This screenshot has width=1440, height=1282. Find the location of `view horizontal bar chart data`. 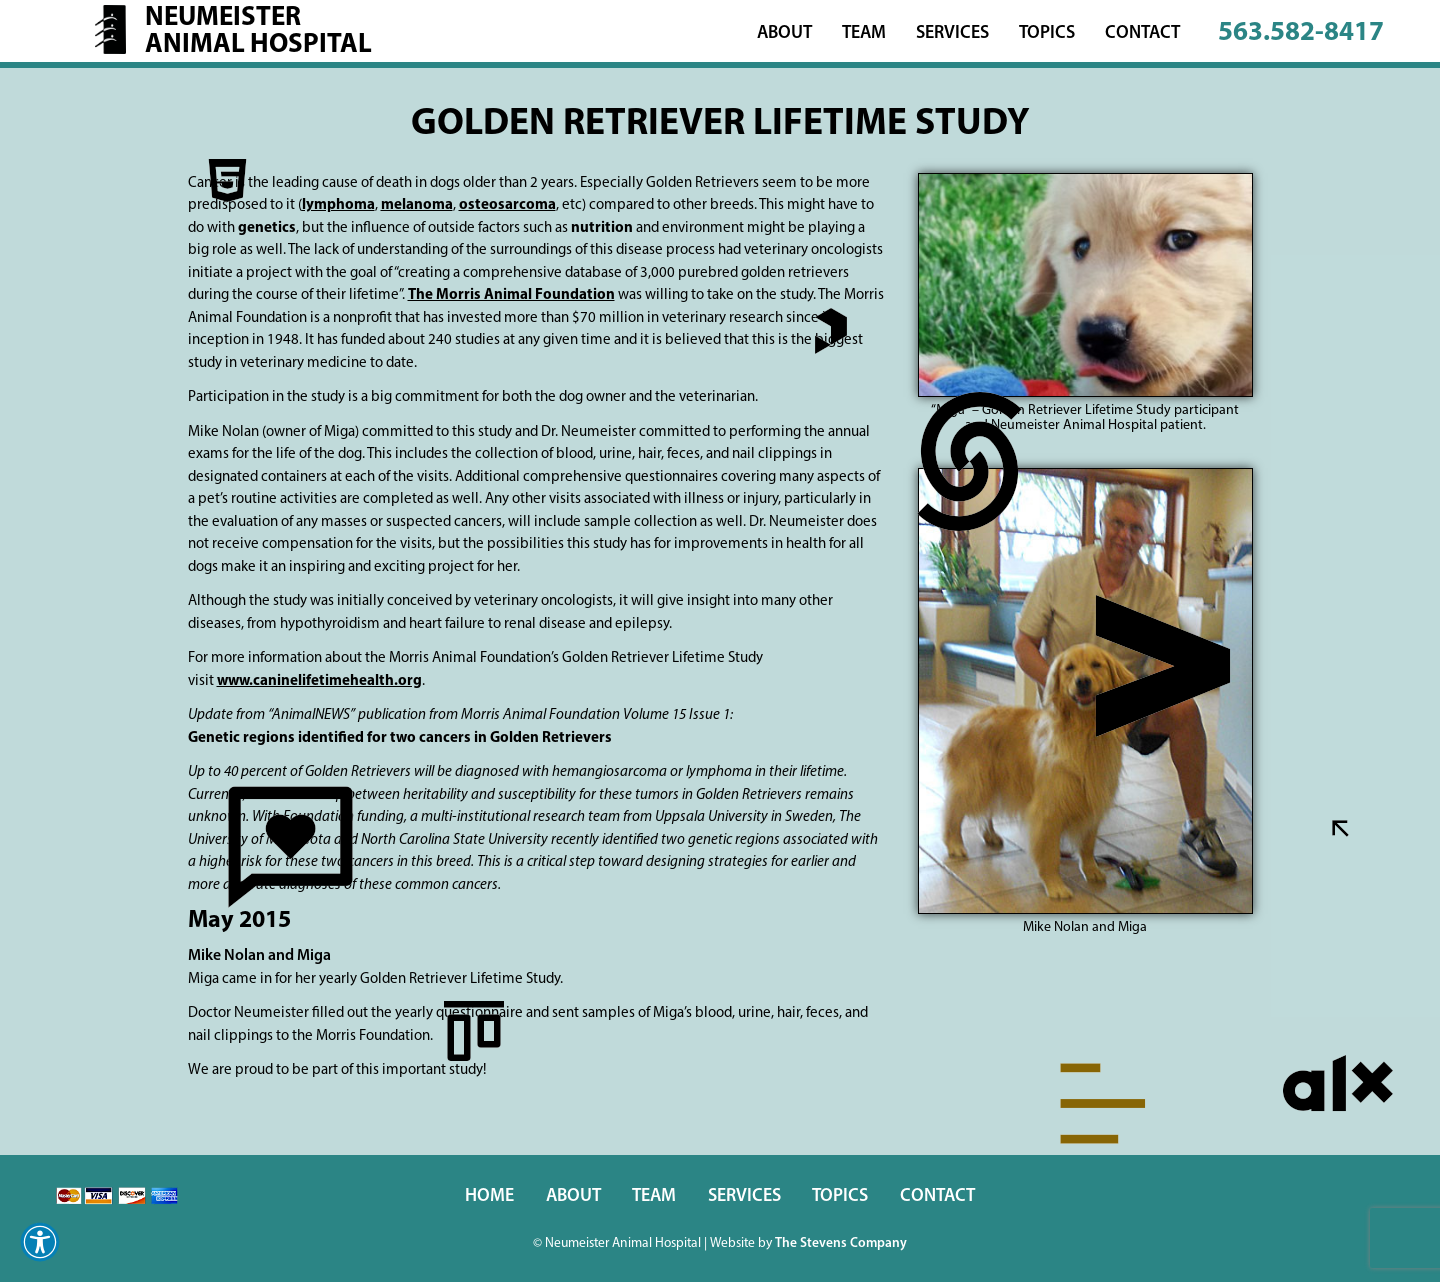

view horizontal bar chart data is located at coordinates (1100, 1103).